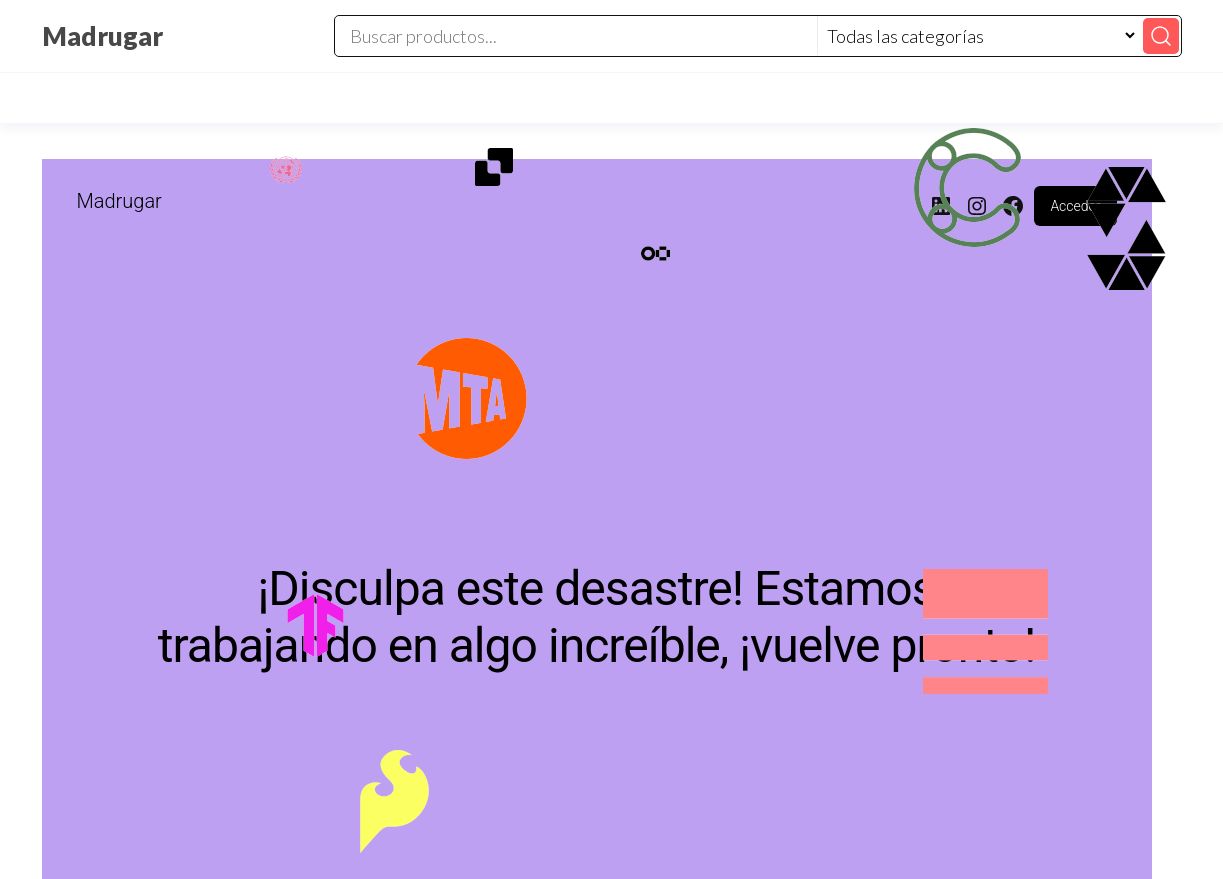  What do you see at coordinates (985, 631) in the screenshot?
I see `platform.sh logo` at bounding box center [985, 631].